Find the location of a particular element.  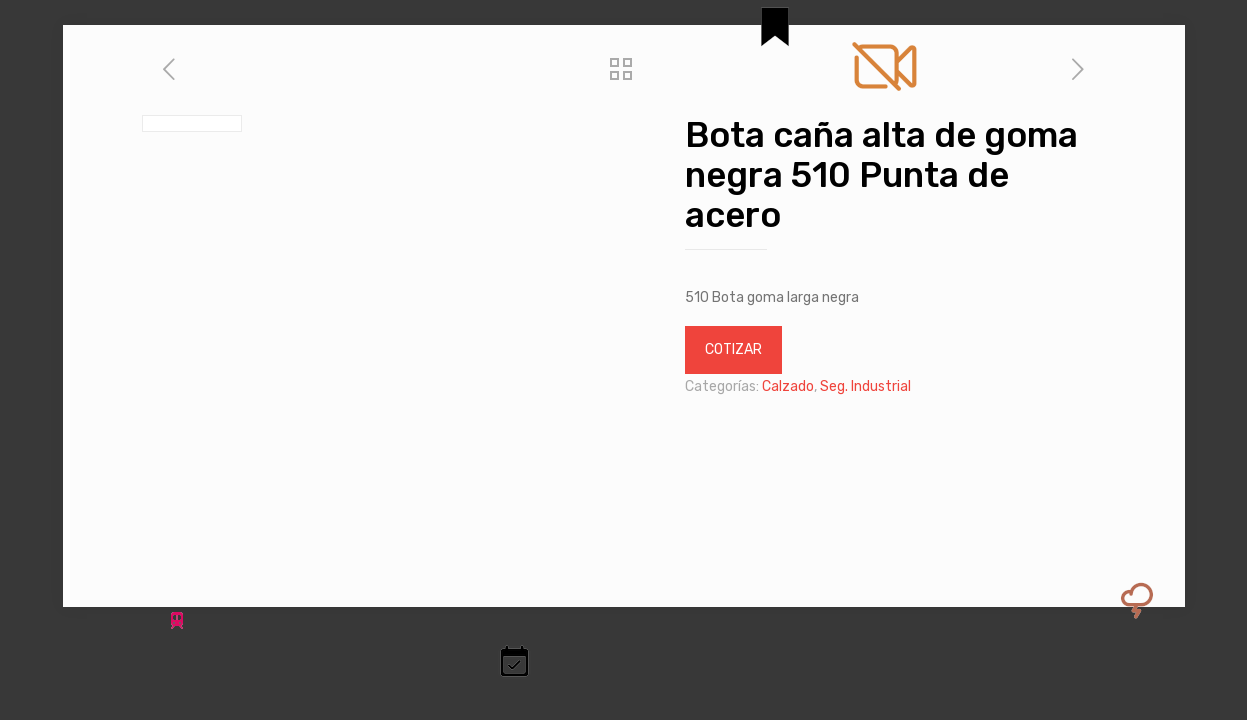

video camera is off is located at coordinates (885, 66).